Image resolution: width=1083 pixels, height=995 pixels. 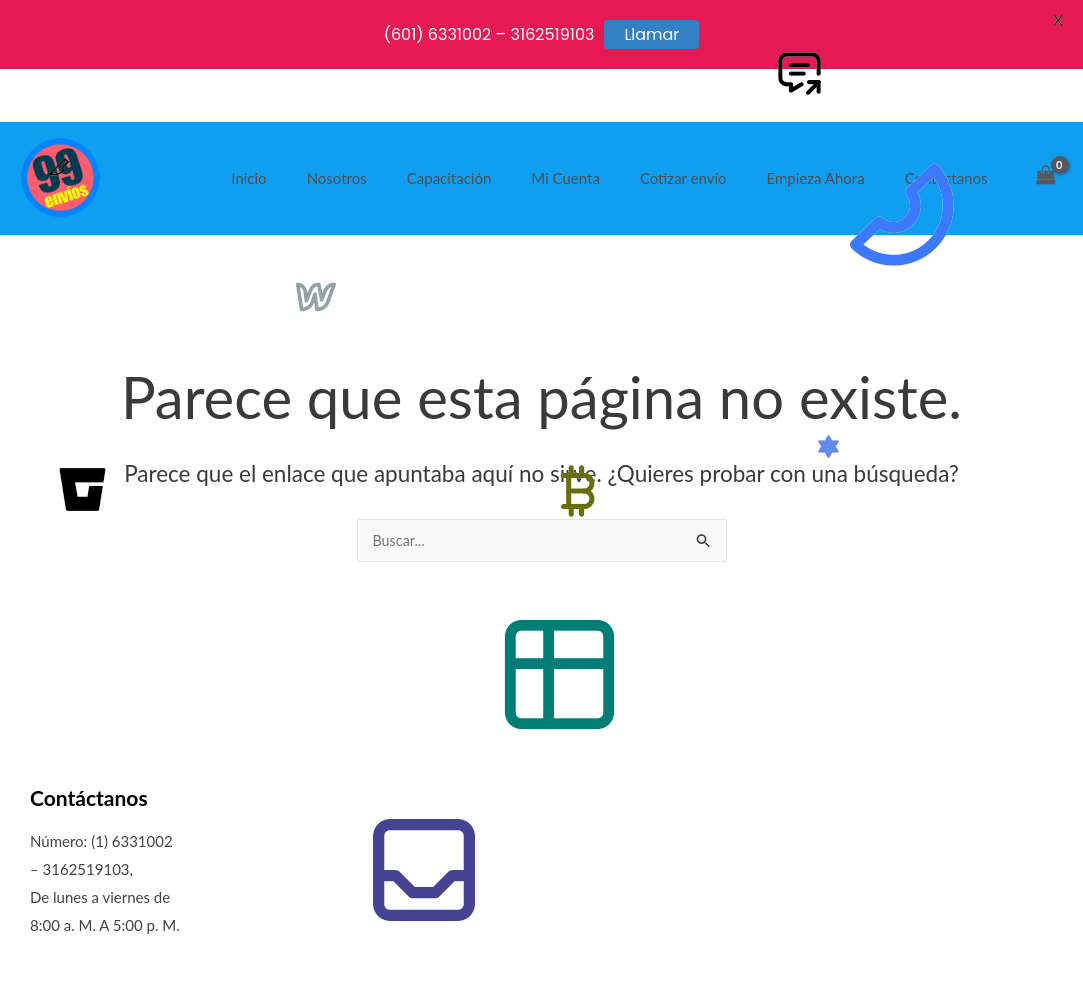 I want to click on share a message or conversation, so click(x=799, y=71).